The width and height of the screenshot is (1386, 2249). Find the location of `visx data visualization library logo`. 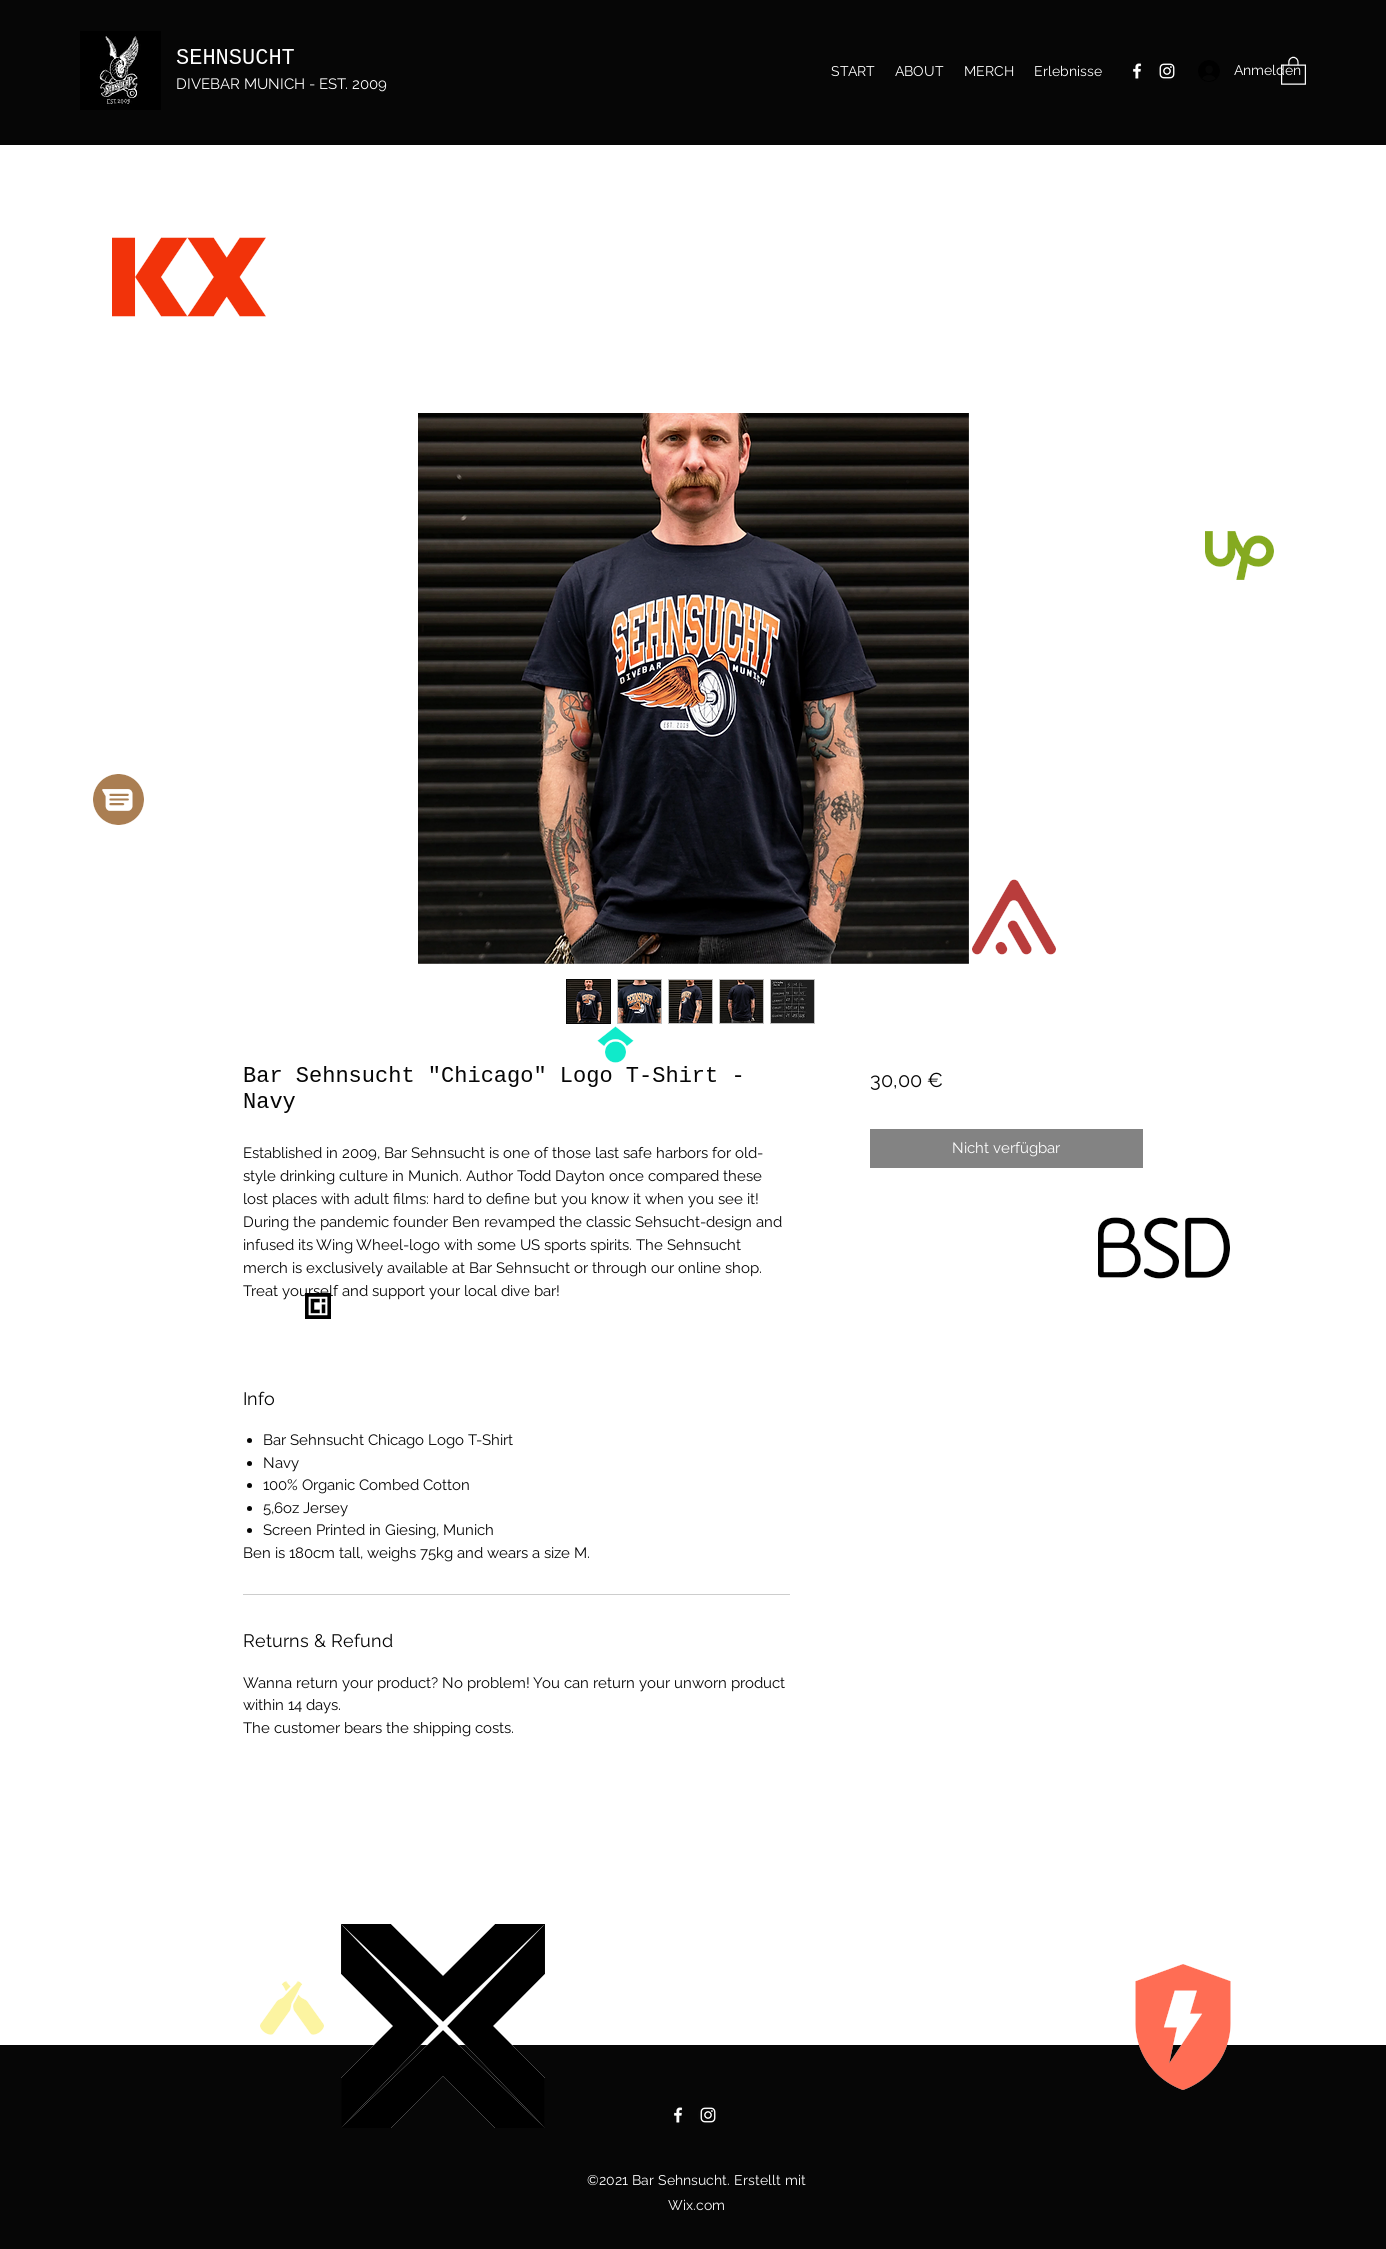

visx data visualization library logo is located at coordinates (443, 2026).